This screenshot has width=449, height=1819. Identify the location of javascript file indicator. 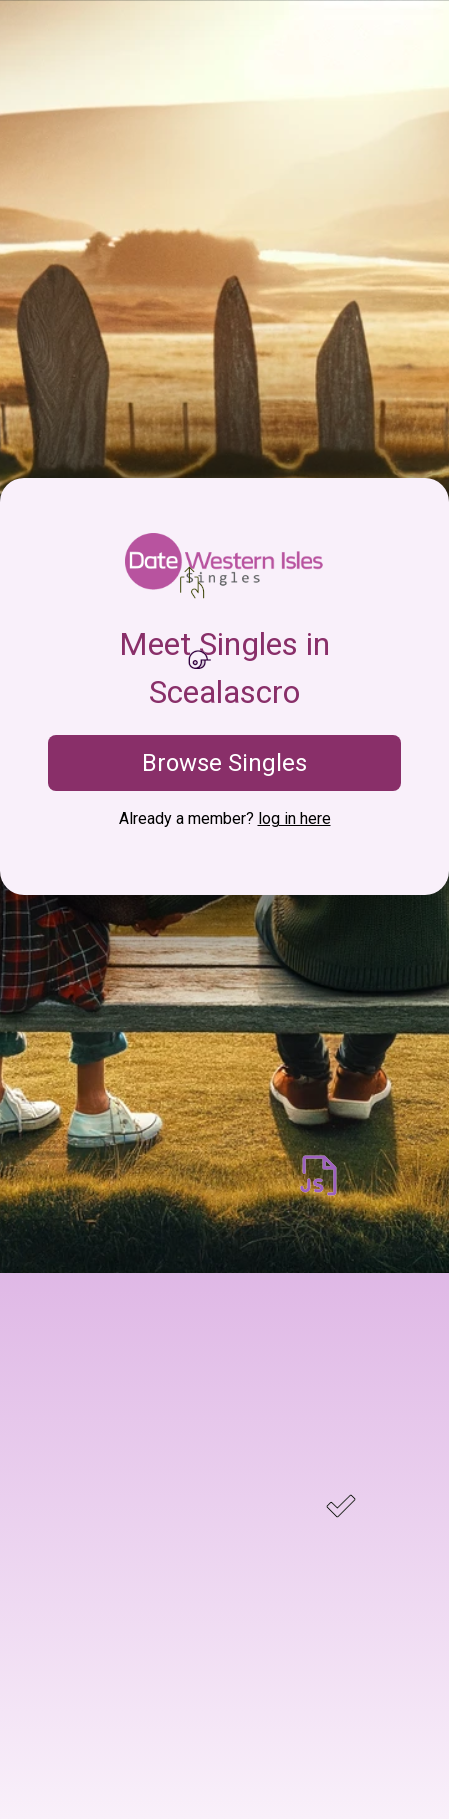
(319, 1175).